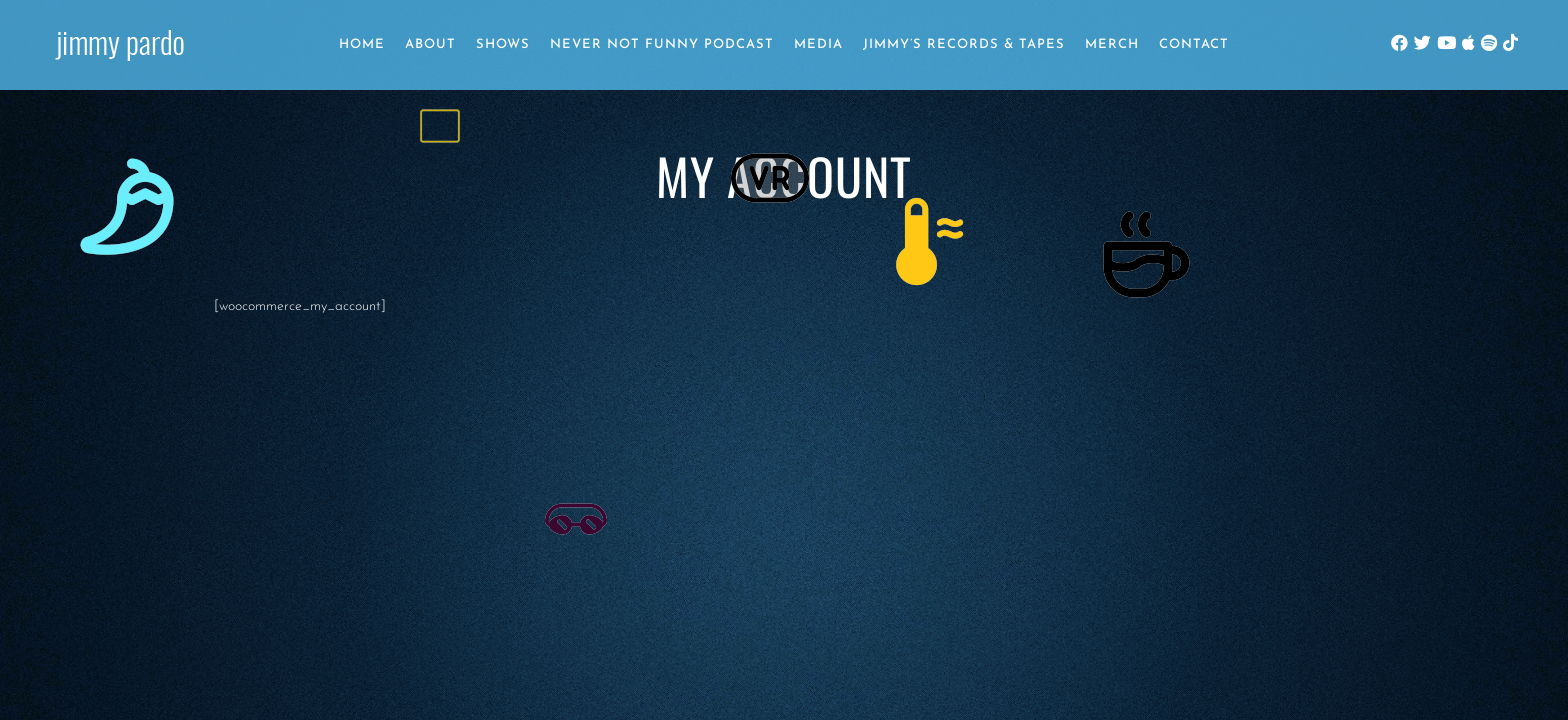 This screenshot has width=1568, height=720. Describe the element at coordinates (1146, 254) in the screenshot. I see `find nearby coffee shops` at that location.